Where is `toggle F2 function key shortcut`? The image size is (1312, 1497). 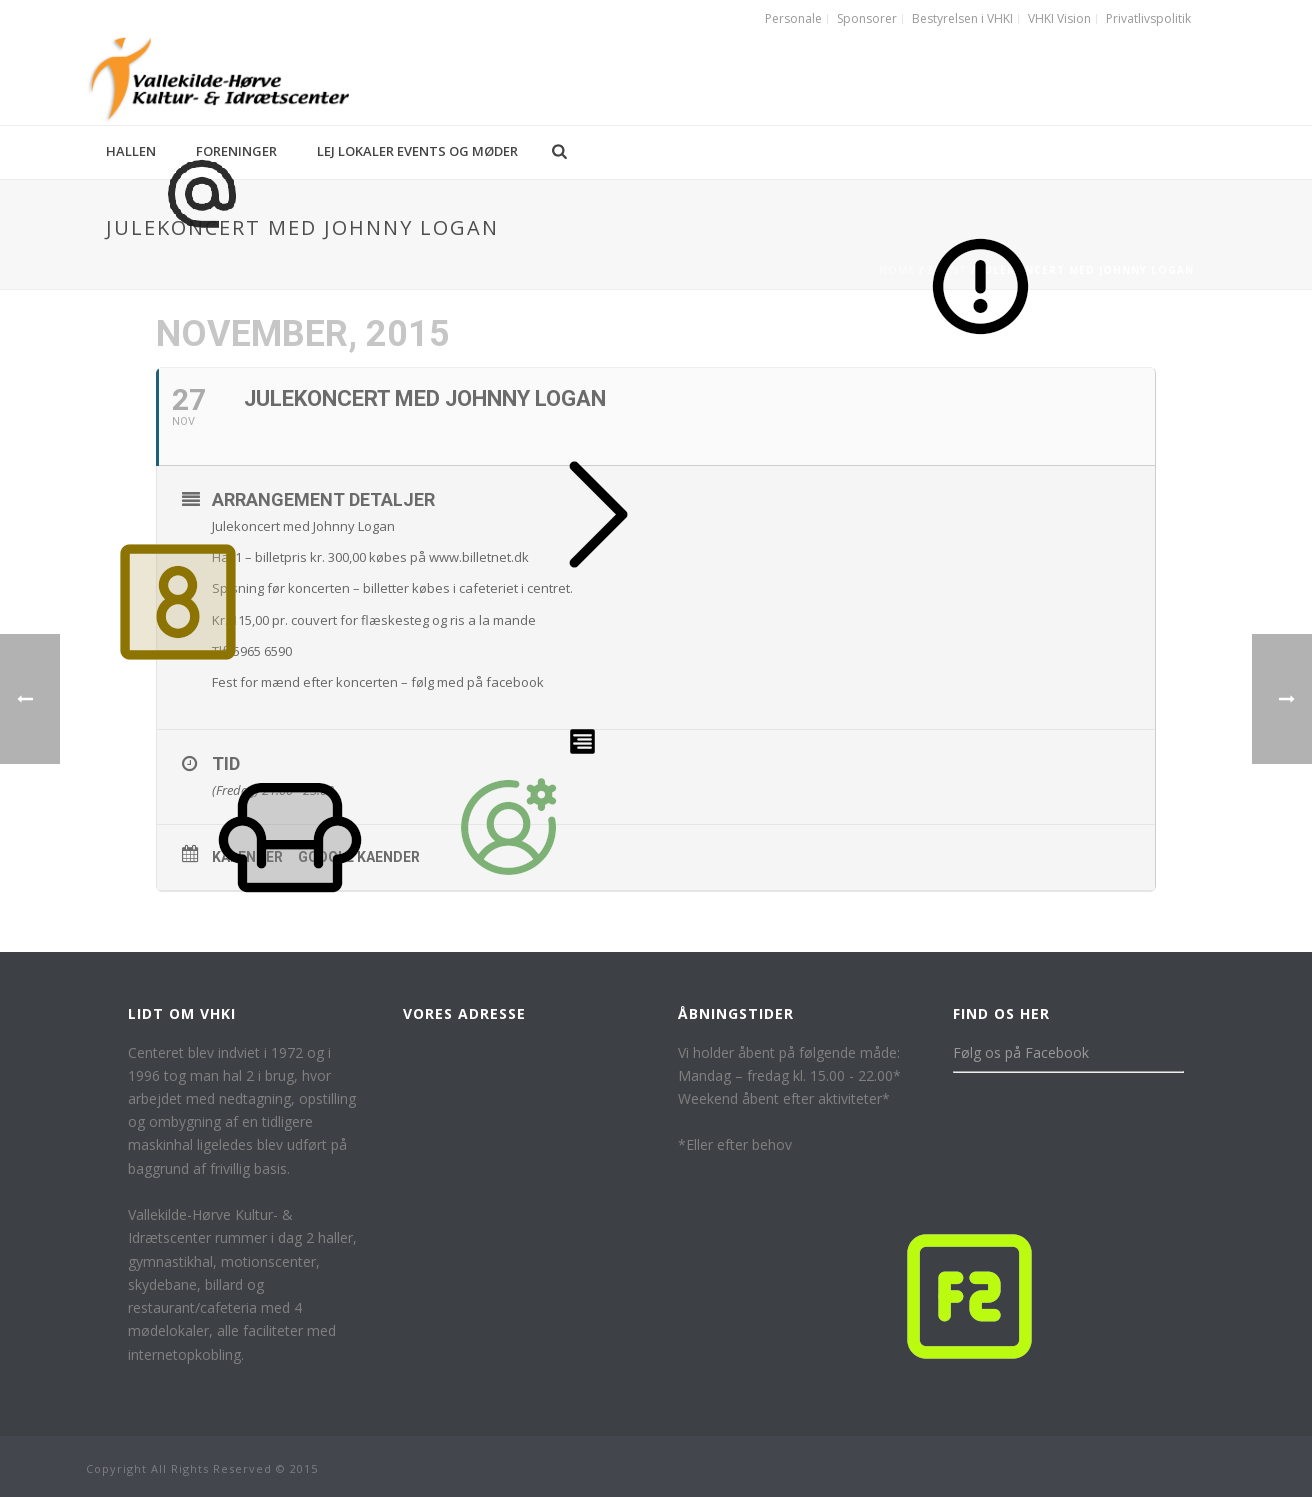
toggle F2 function key shortcut is located at coordinates (969, 1296).